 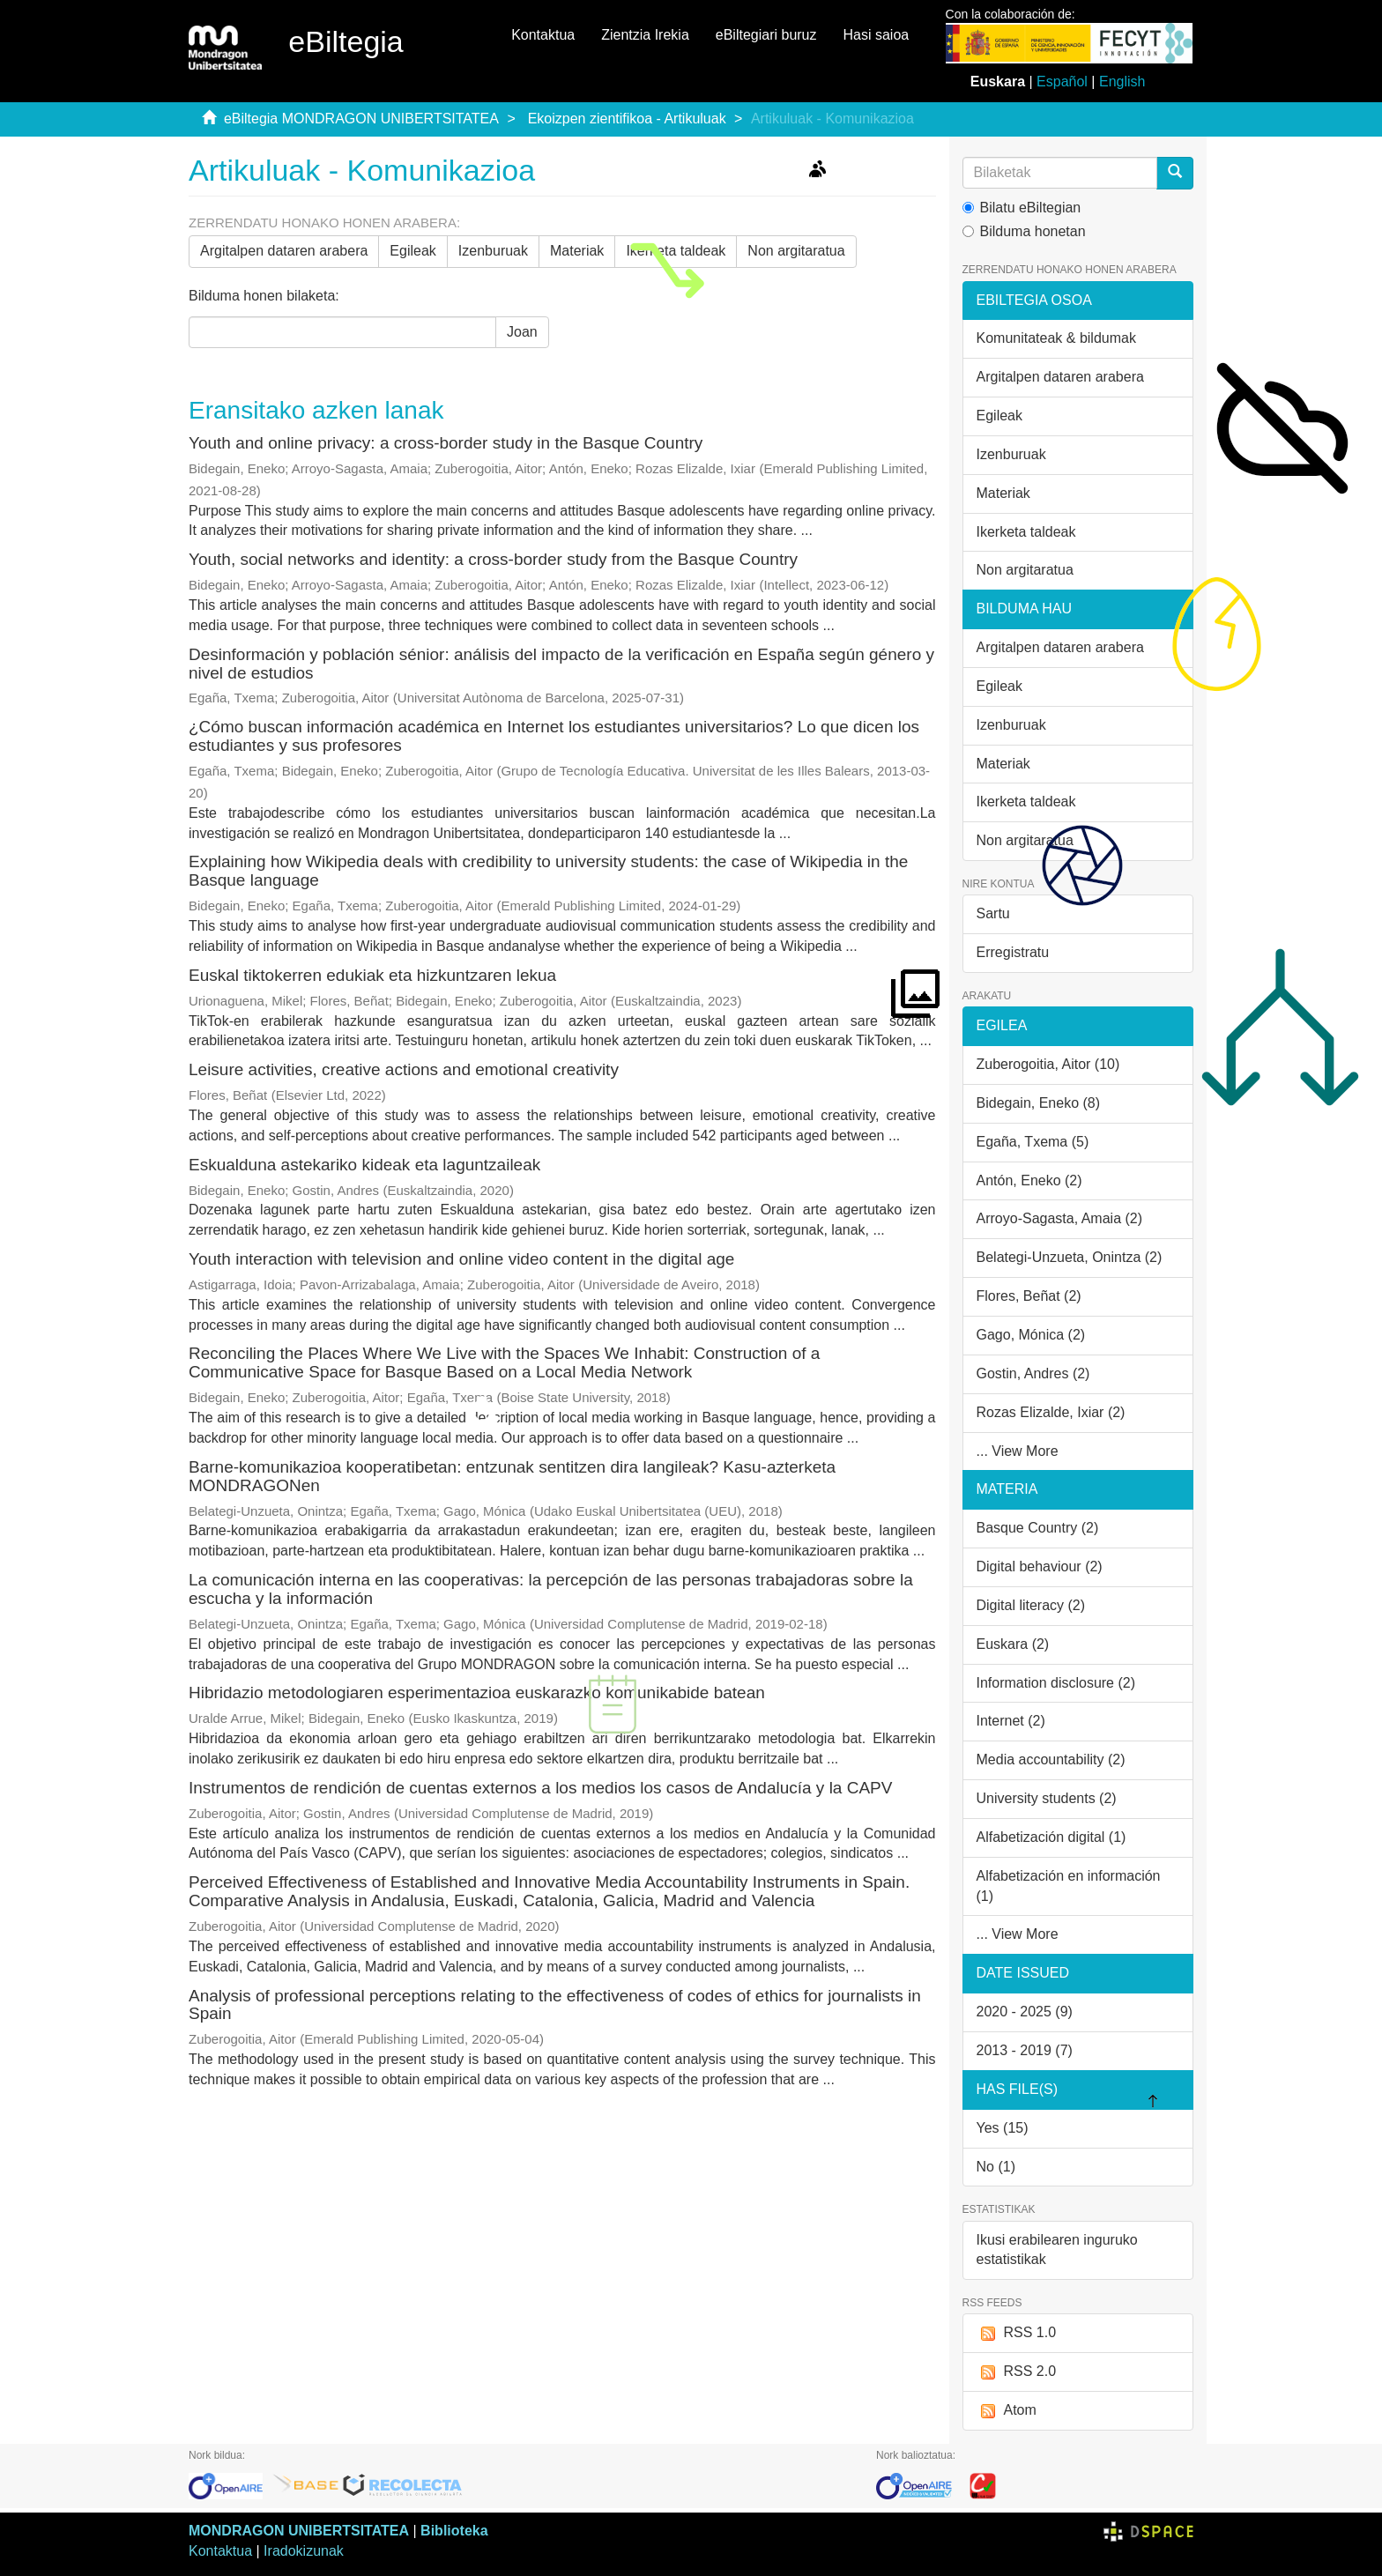 I want to click on indicates offline or disconnected from cloud services, so click(x=1282, y=428).